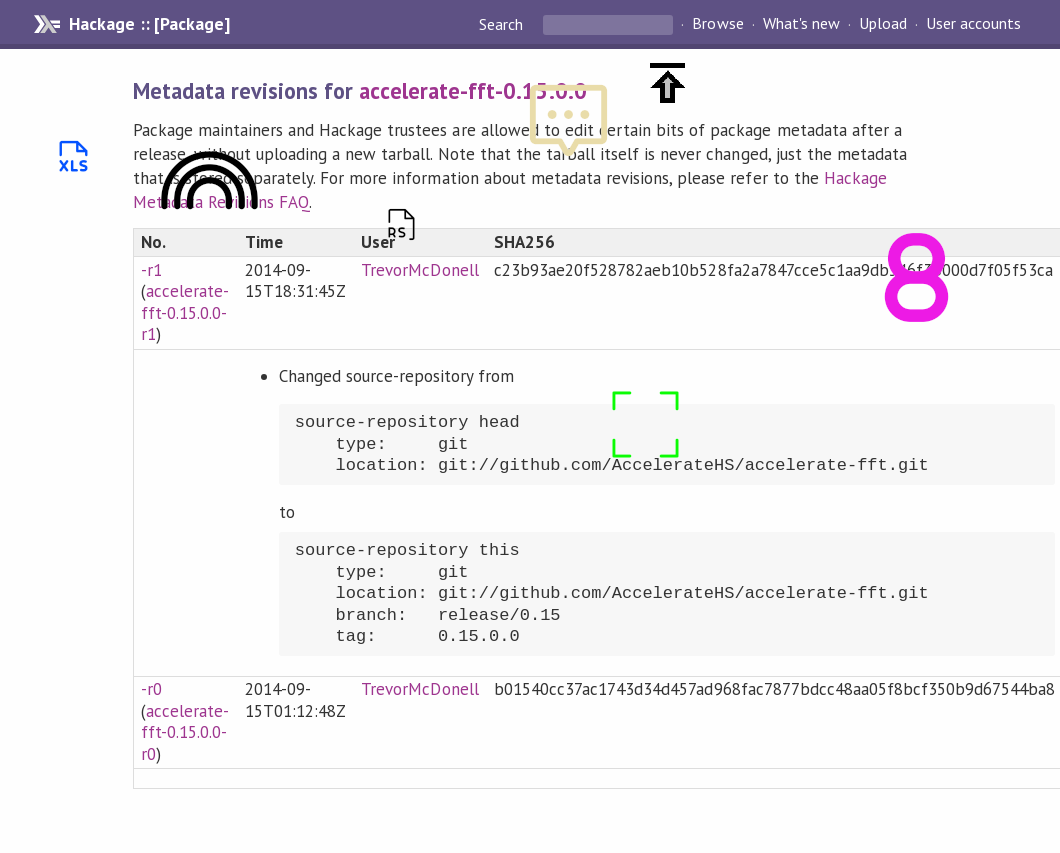 Image resolution: width=1060 pixels, height=853 pixels. I want to click on a Rust source code file, so click(401, 224).